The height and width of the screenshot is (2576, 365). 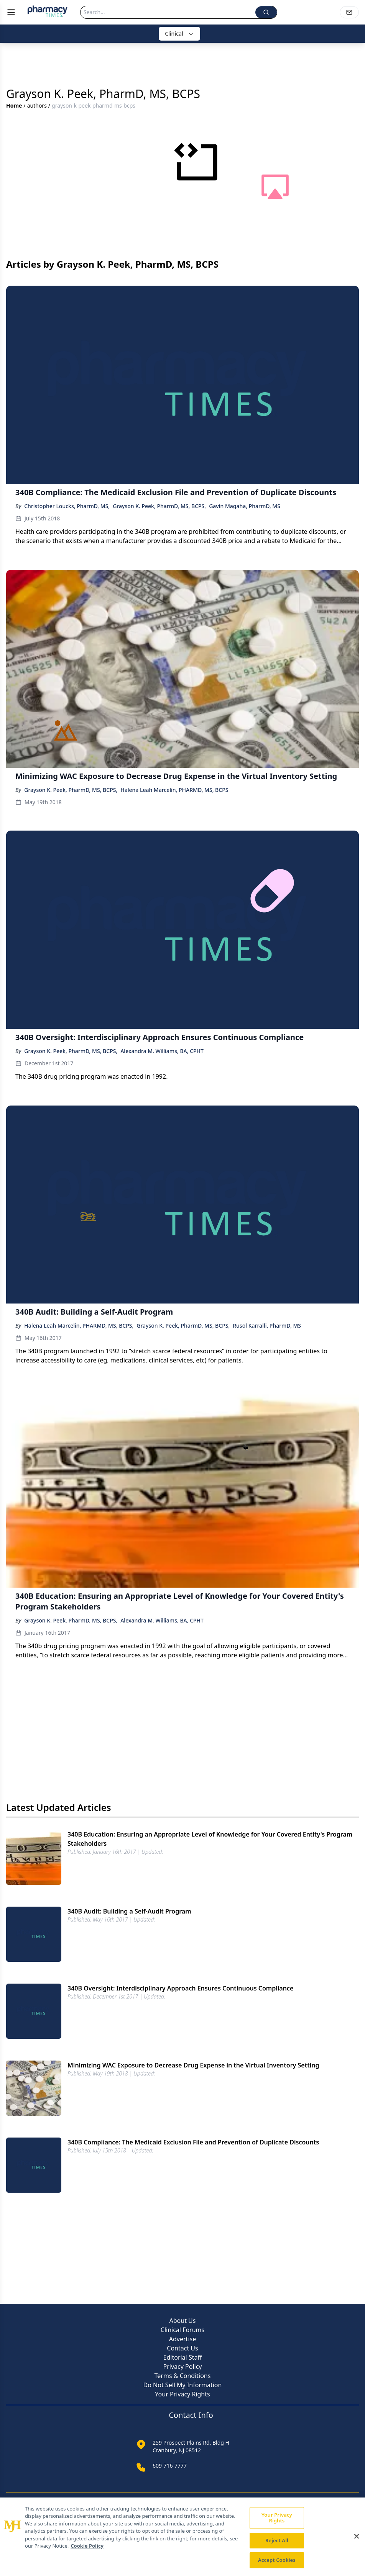 What do you see at coordinates (88, 1217) in the screenshot?
I see `gatling load testing tool logo` at bounding box center [88, 1217].